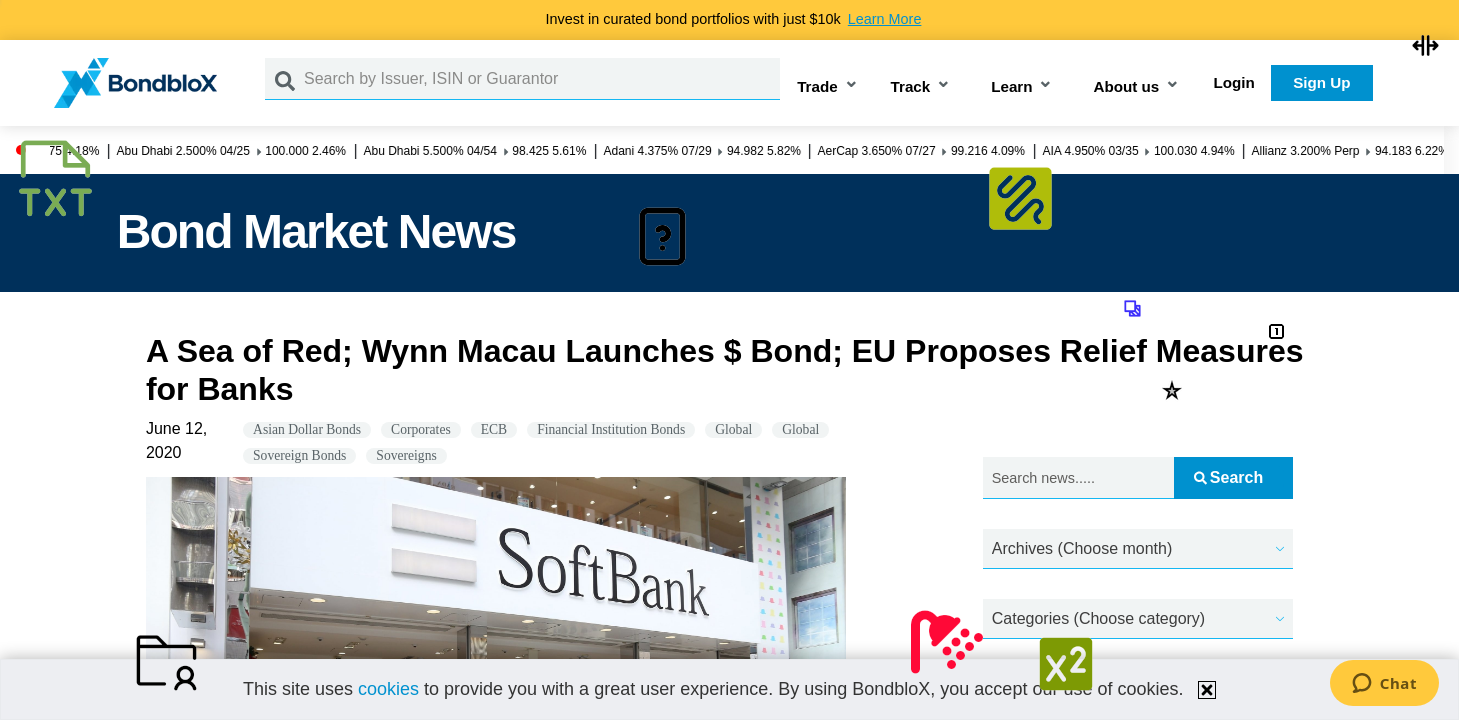  Describe the element at coordinates (1066, 664) in the screenshot. I see `apply superscript formatting to selected text` at that location.